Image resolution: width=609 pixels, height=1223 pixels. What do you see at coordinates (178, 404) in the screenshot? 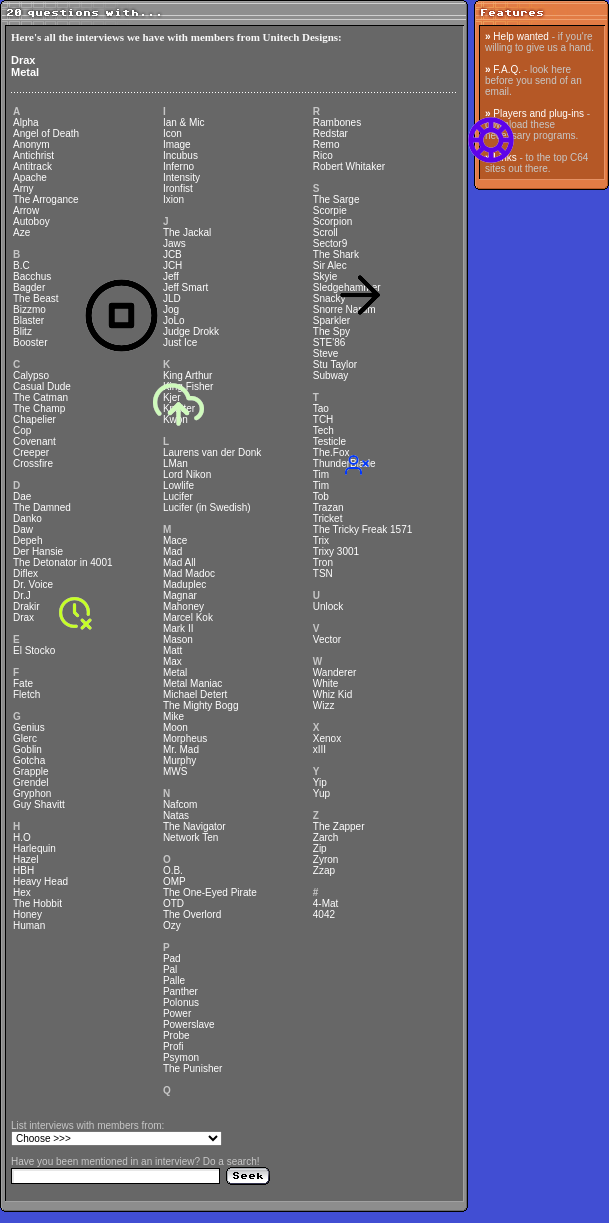
I see `upload file to cloud storage` at bounding box center [178, 404].